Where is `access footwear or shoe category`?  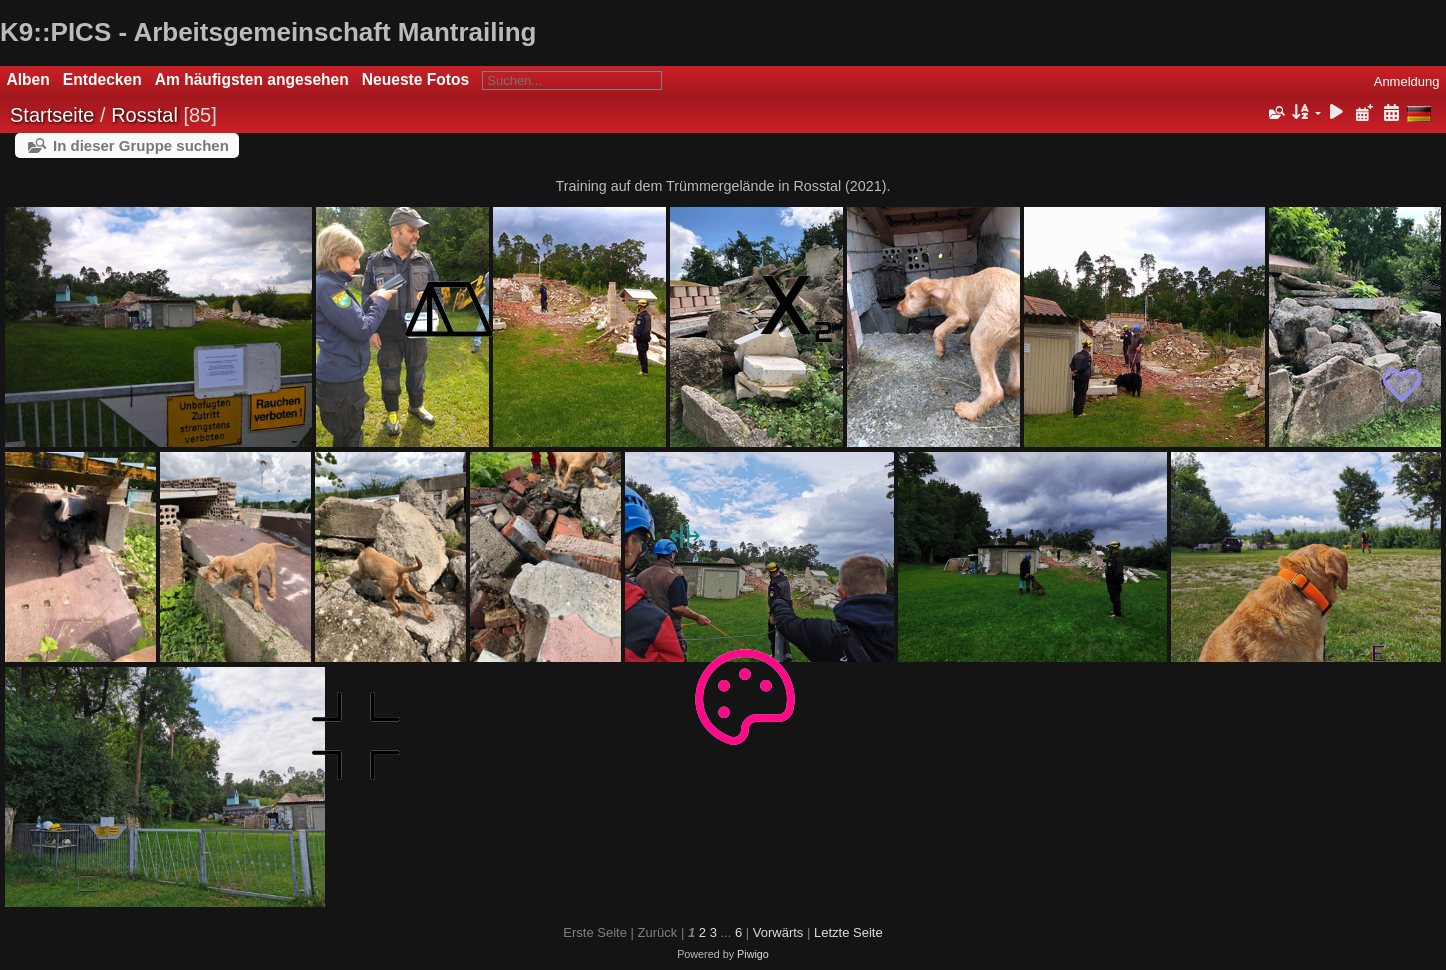 access footwear or shoe category is located at coordinates (1430, 285).